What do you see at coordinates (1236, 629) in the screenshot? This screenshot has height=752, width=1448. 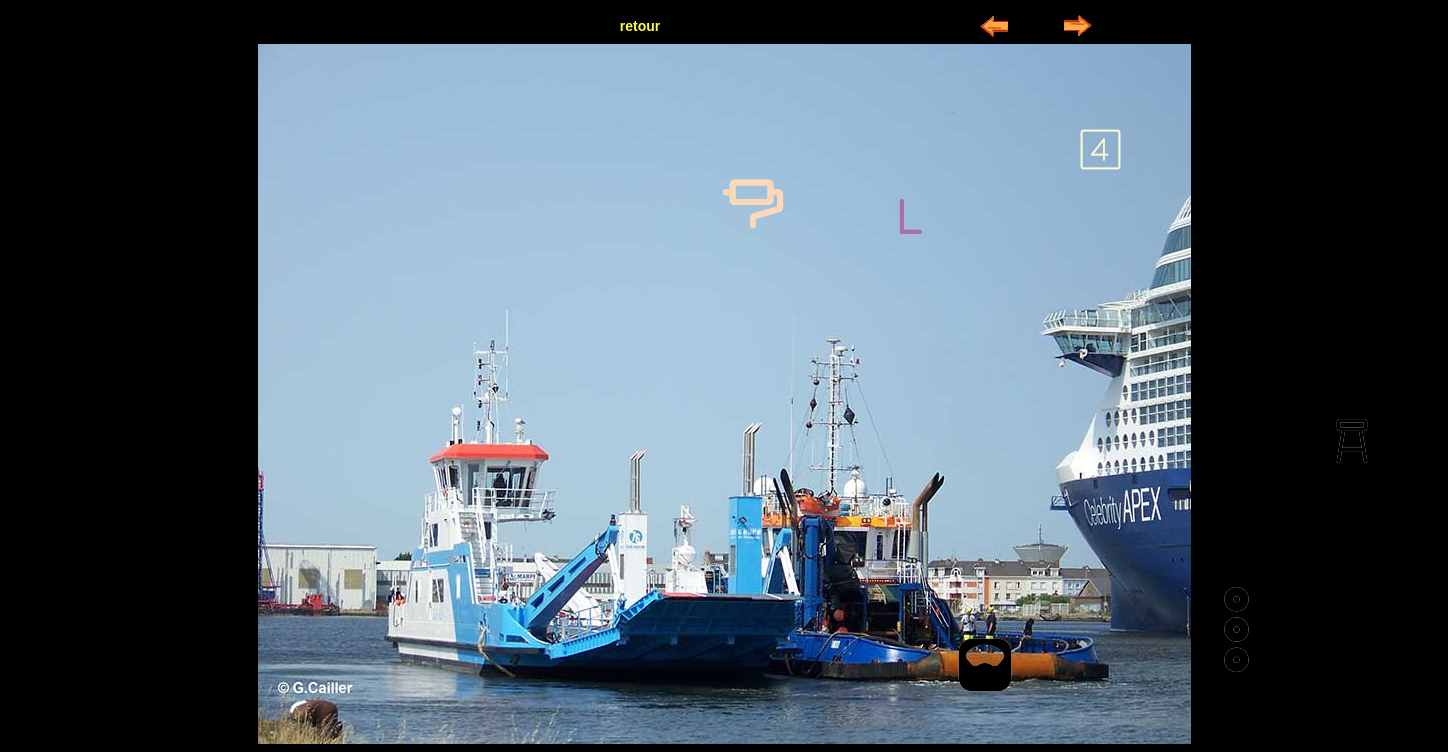 I see `open more options menu` at bounding box center [1236, 629].